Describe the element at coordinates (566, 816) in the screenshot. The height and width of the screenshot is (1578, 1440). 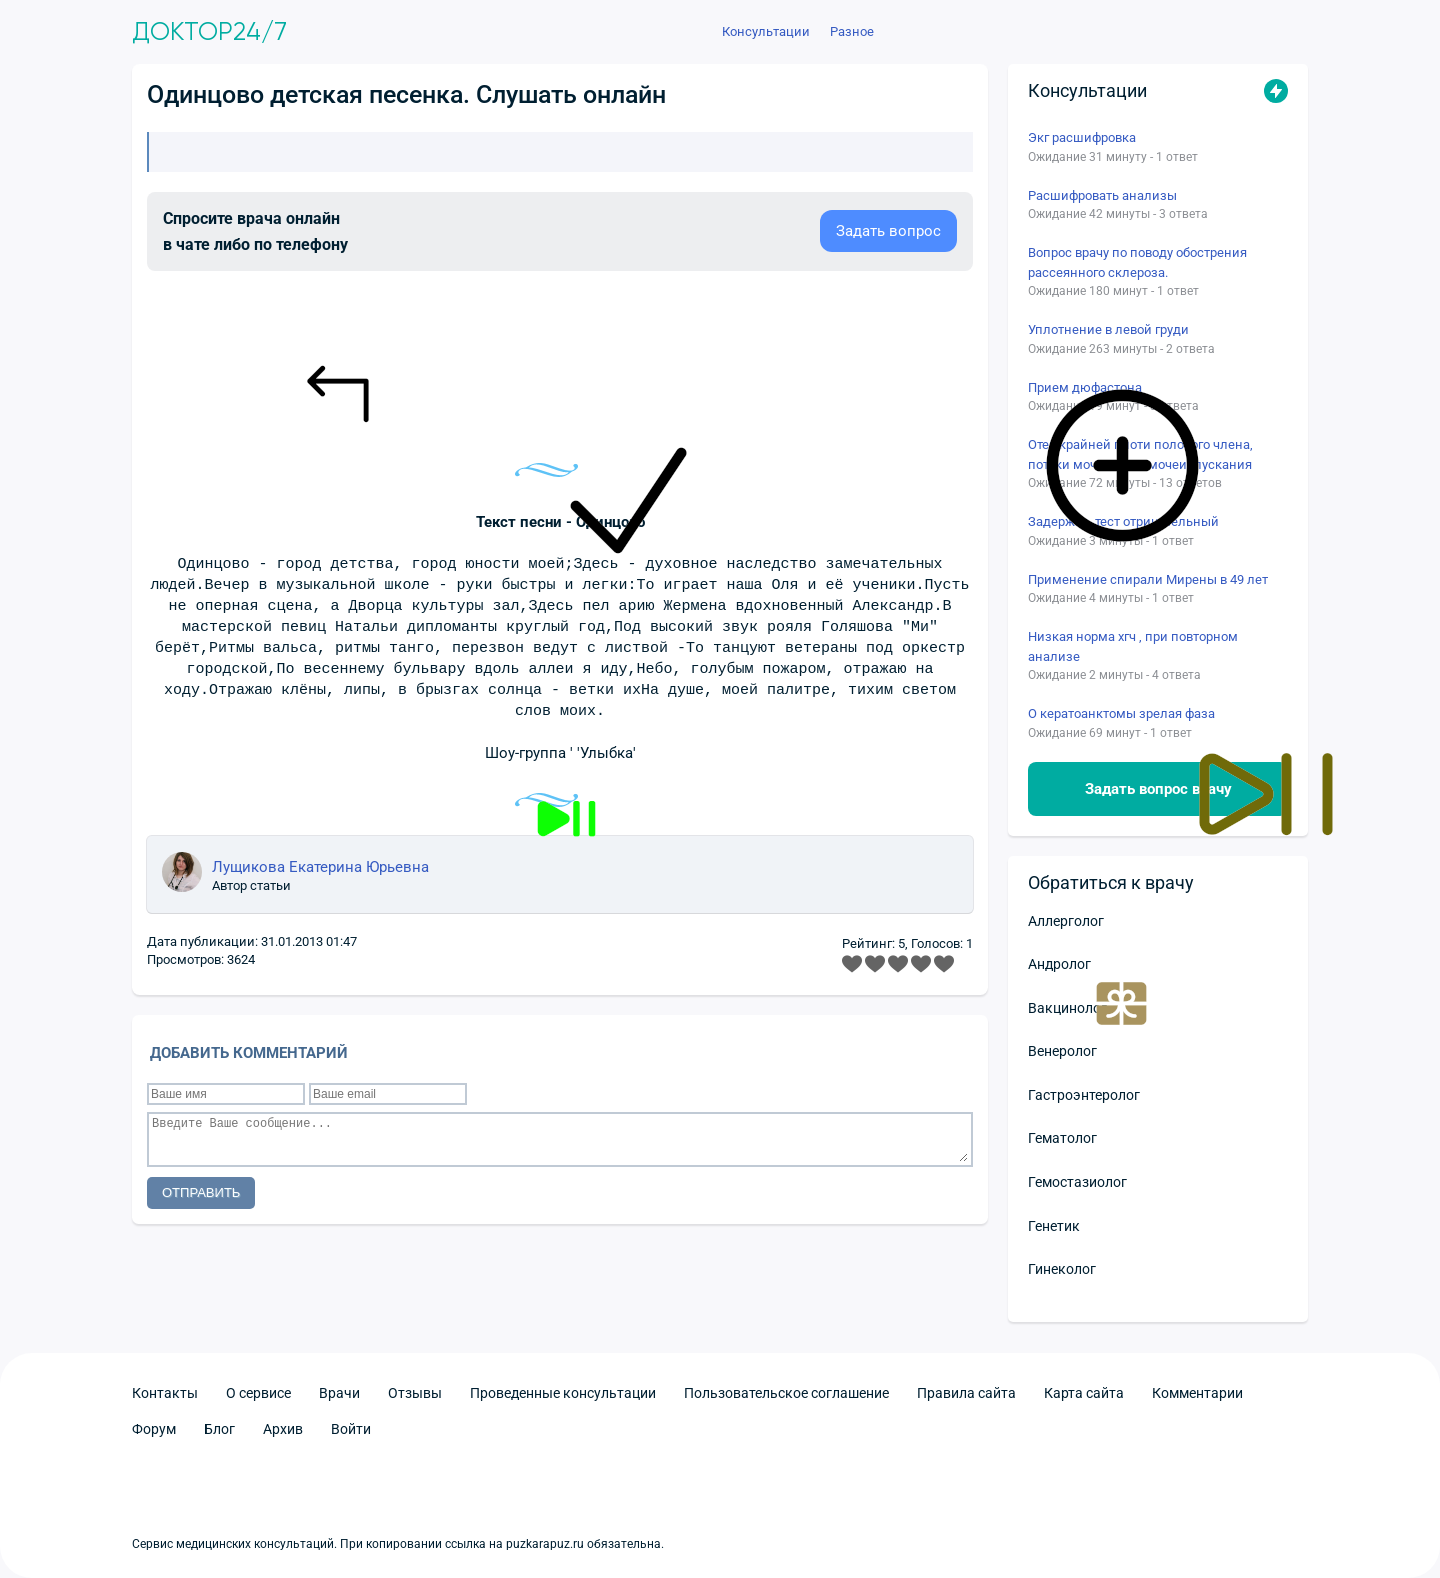
I see `toggle between play and pause for media playback` at that location.